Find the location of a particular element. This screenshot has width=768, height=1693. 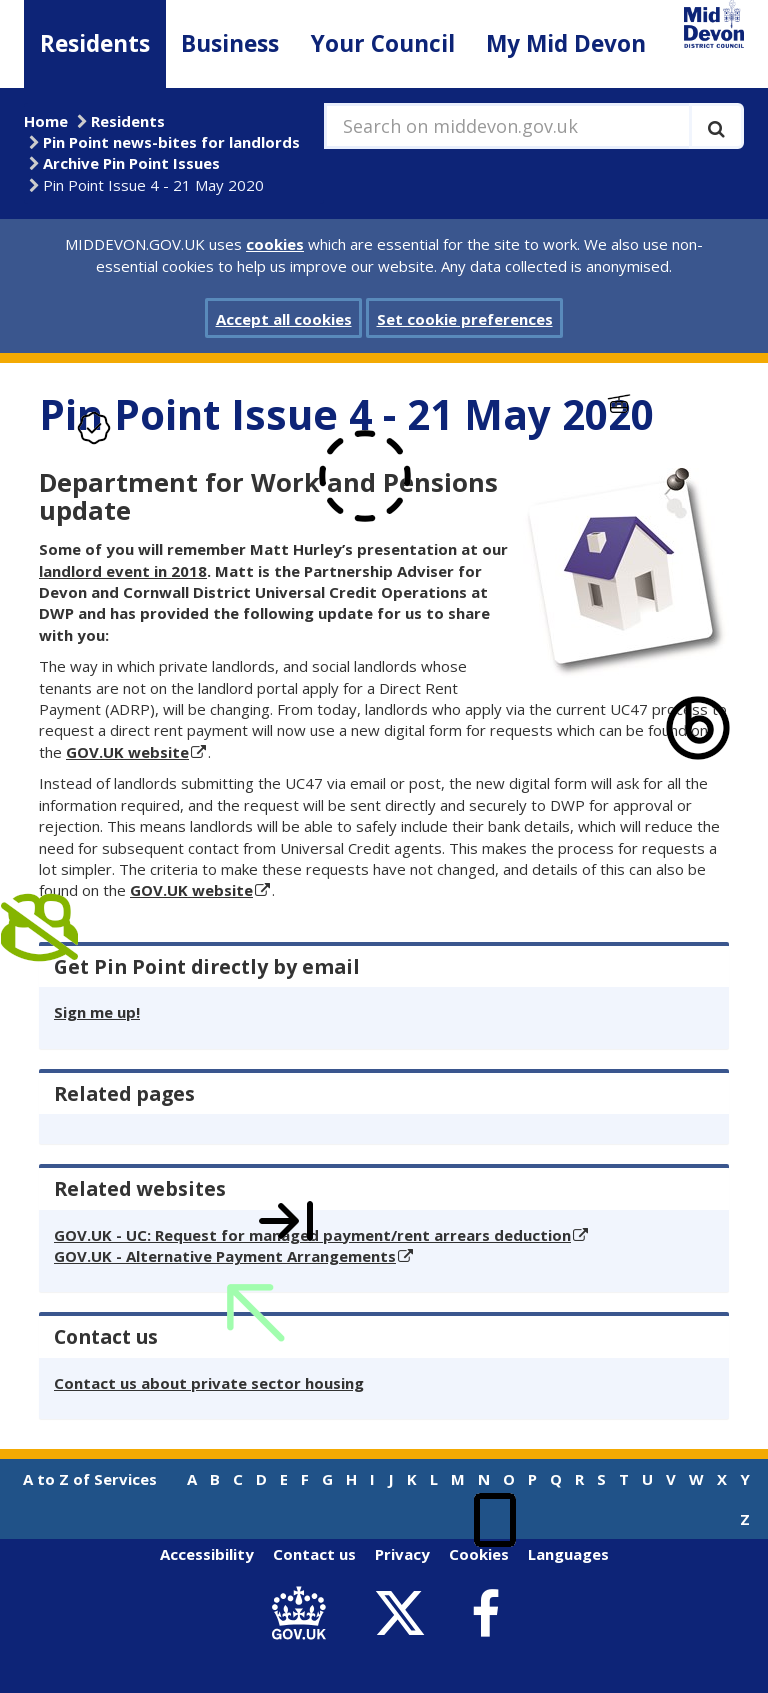

navigate back to previous page is located at coordinates (258, 1315).